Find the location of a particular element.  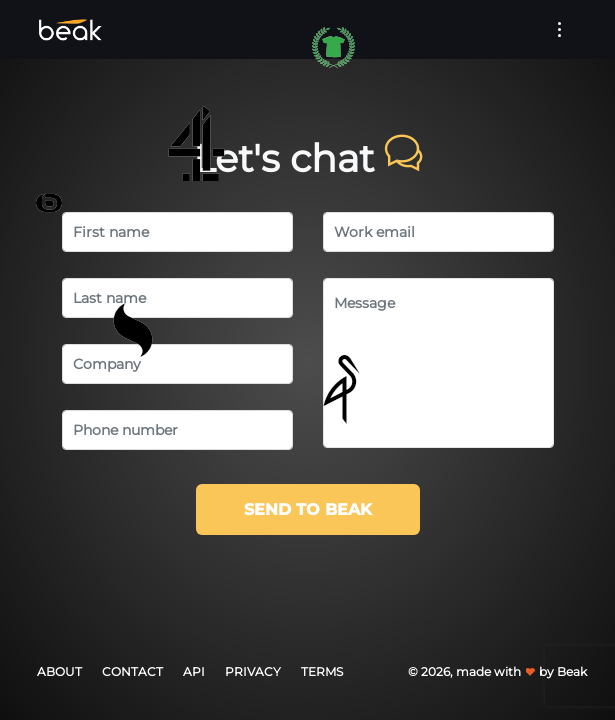

visit teepublic store or website is located at coordinates (333, 47).